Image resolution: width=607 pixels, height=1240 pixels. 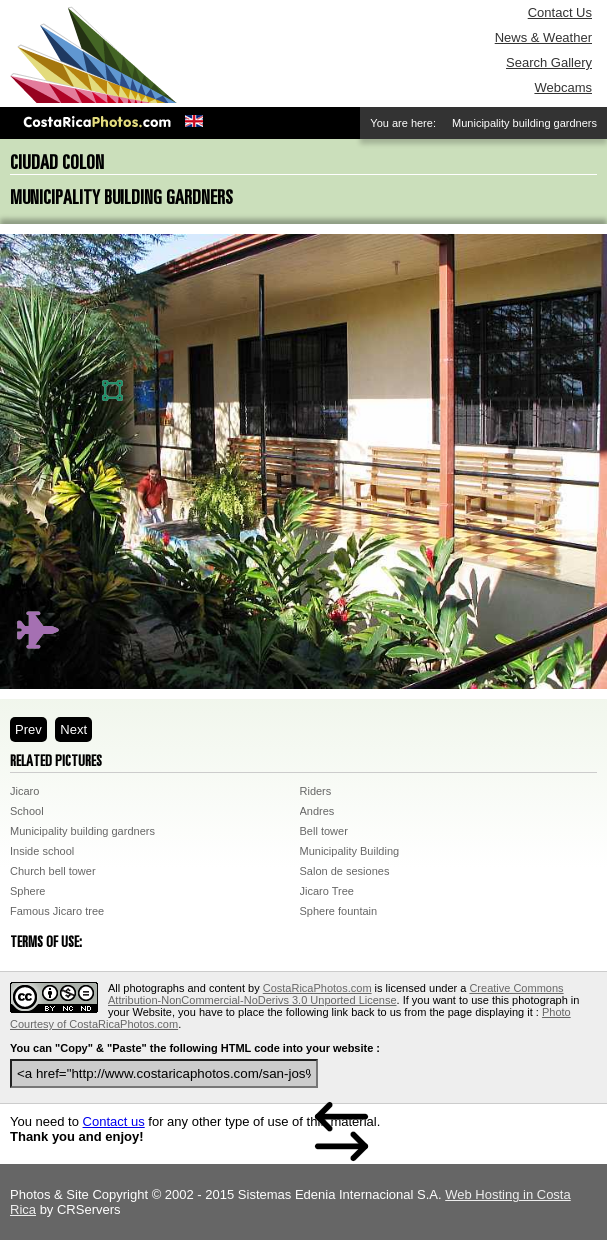 I want to click on swap or exchange items, so click(x=341, y=1131).